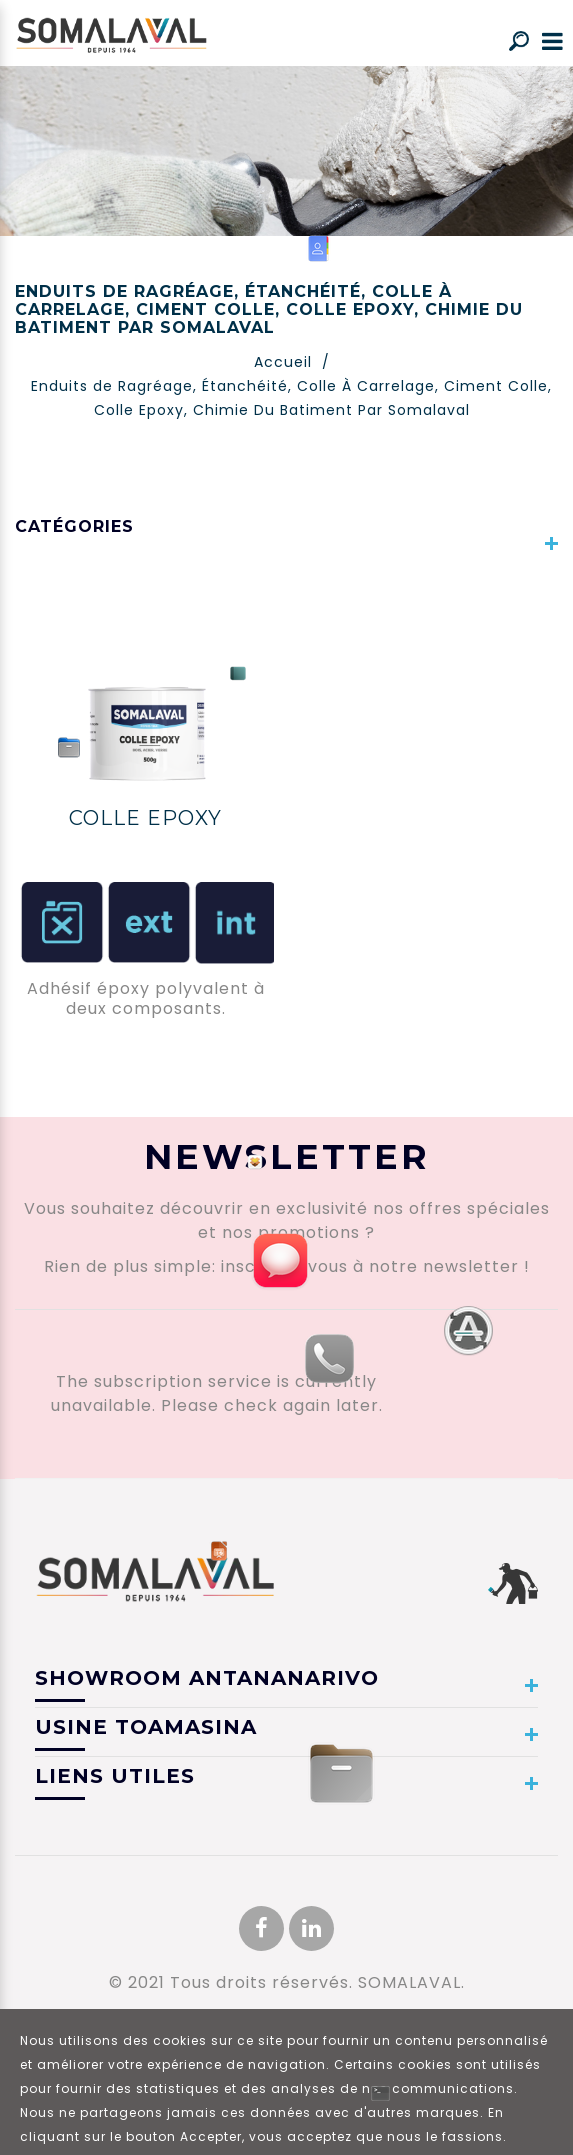  What do you see at coordinates (219, 1551) in the screenshot?
I see `open libreoffice impress presentation software` at bounding box center [219, 1551].